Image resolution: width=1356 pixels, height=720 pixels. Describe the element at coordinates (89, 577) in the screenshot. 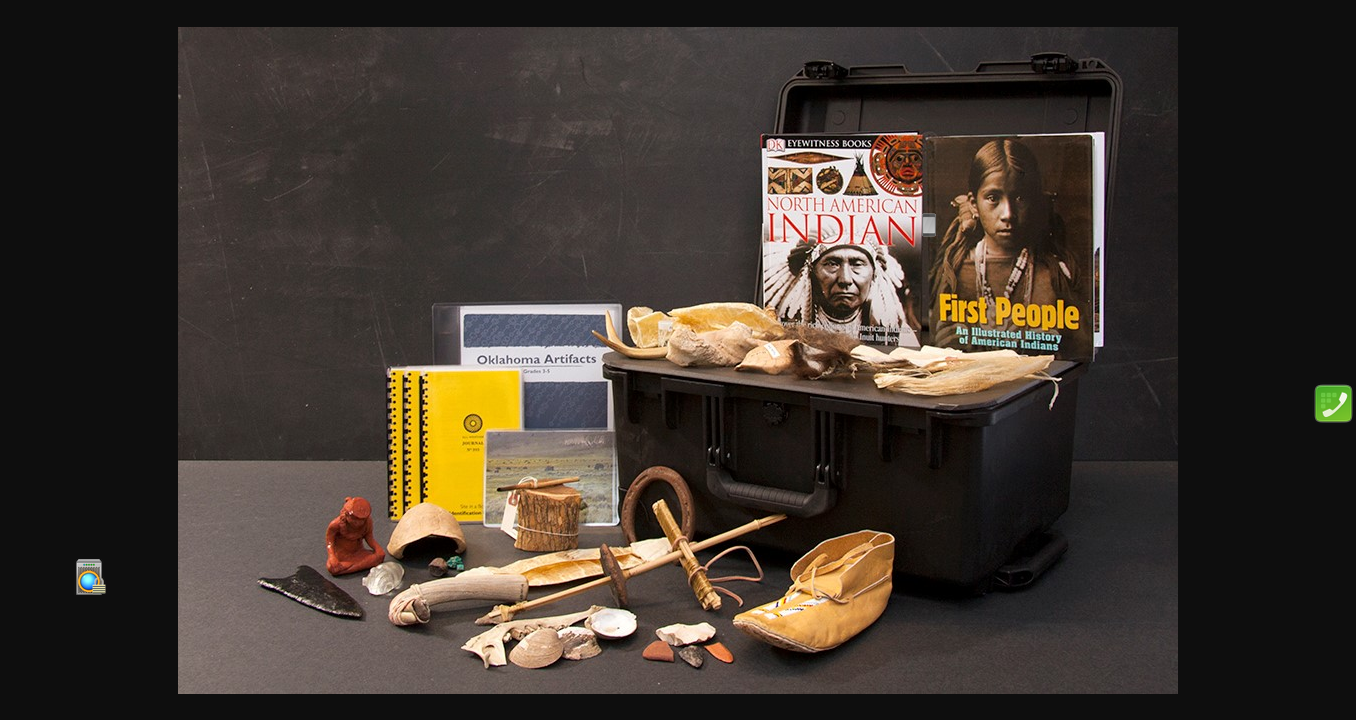

I see `indicates a locked non-RAID storage device` at that location.